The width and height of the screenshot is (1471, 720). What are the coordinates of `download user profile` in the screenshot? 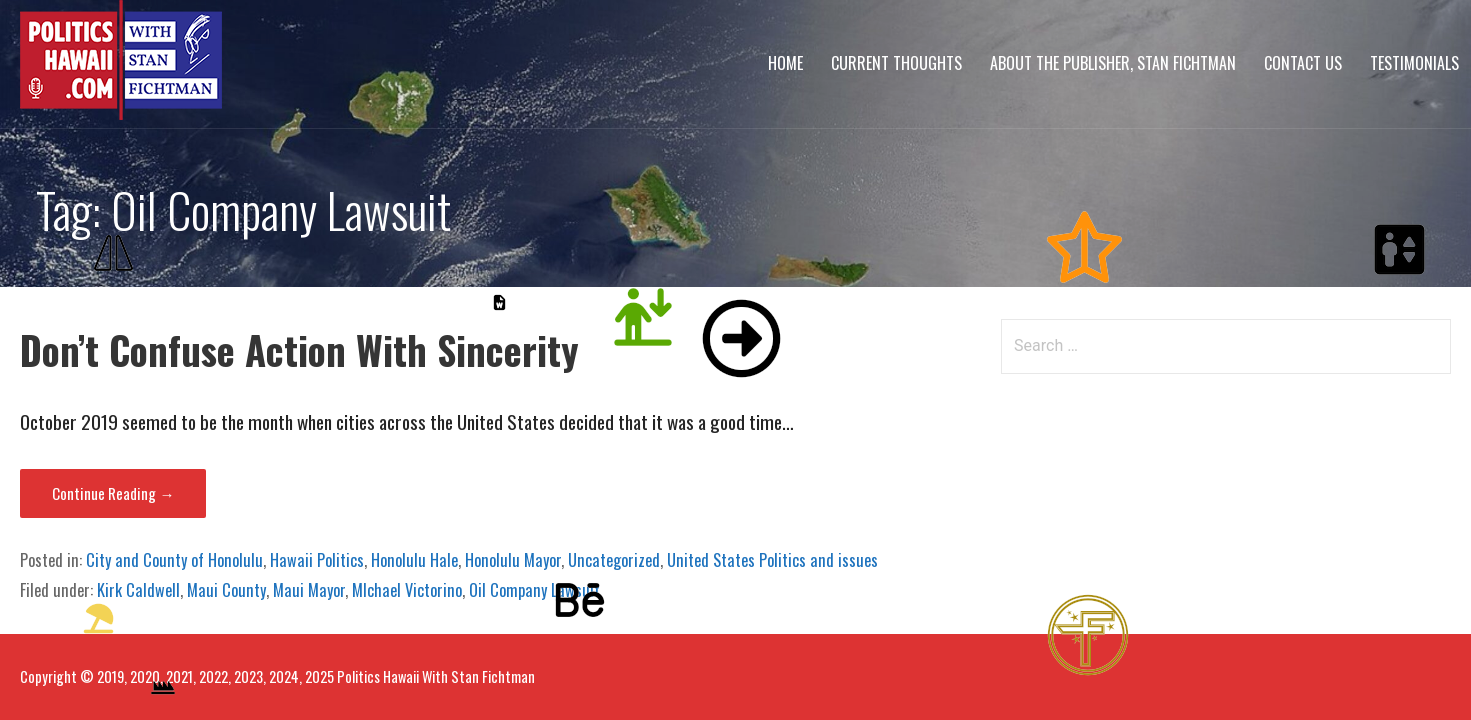 It's located at (643, 317).